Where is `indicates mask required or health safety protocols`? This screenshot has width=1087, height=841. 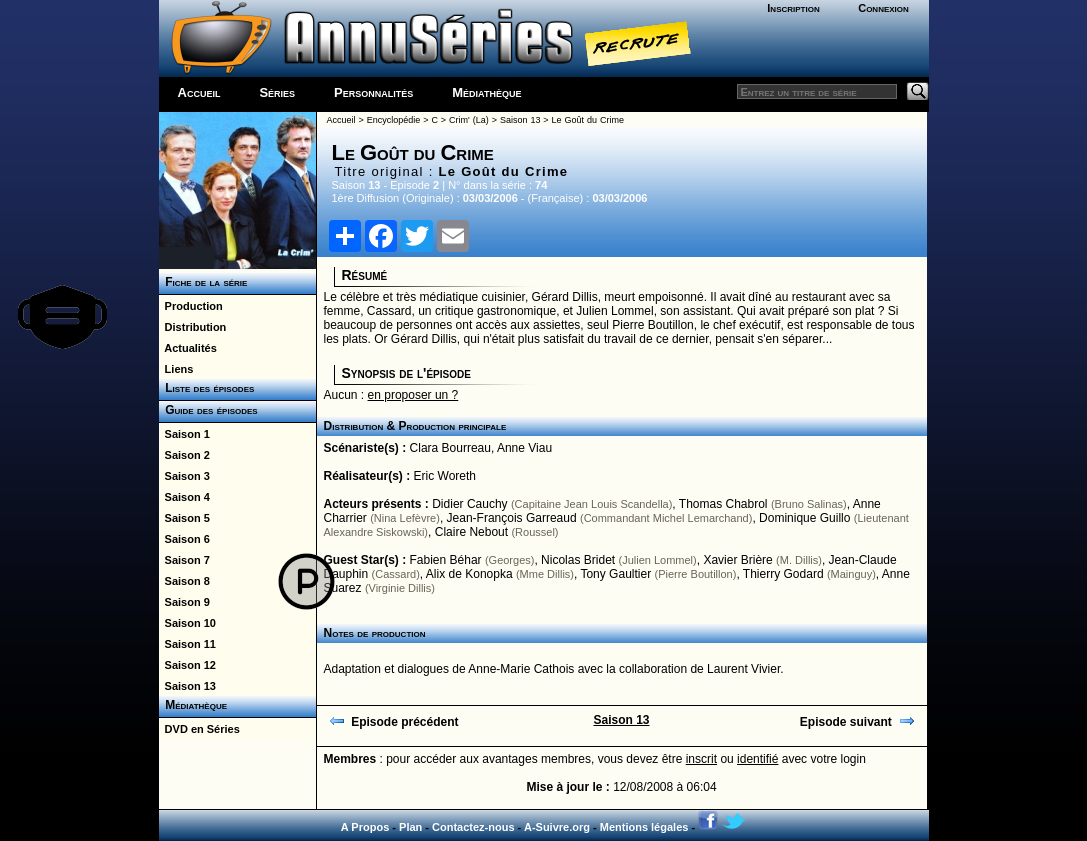 indicates mask required or health safety protocols is located at coordinates (62, 318).